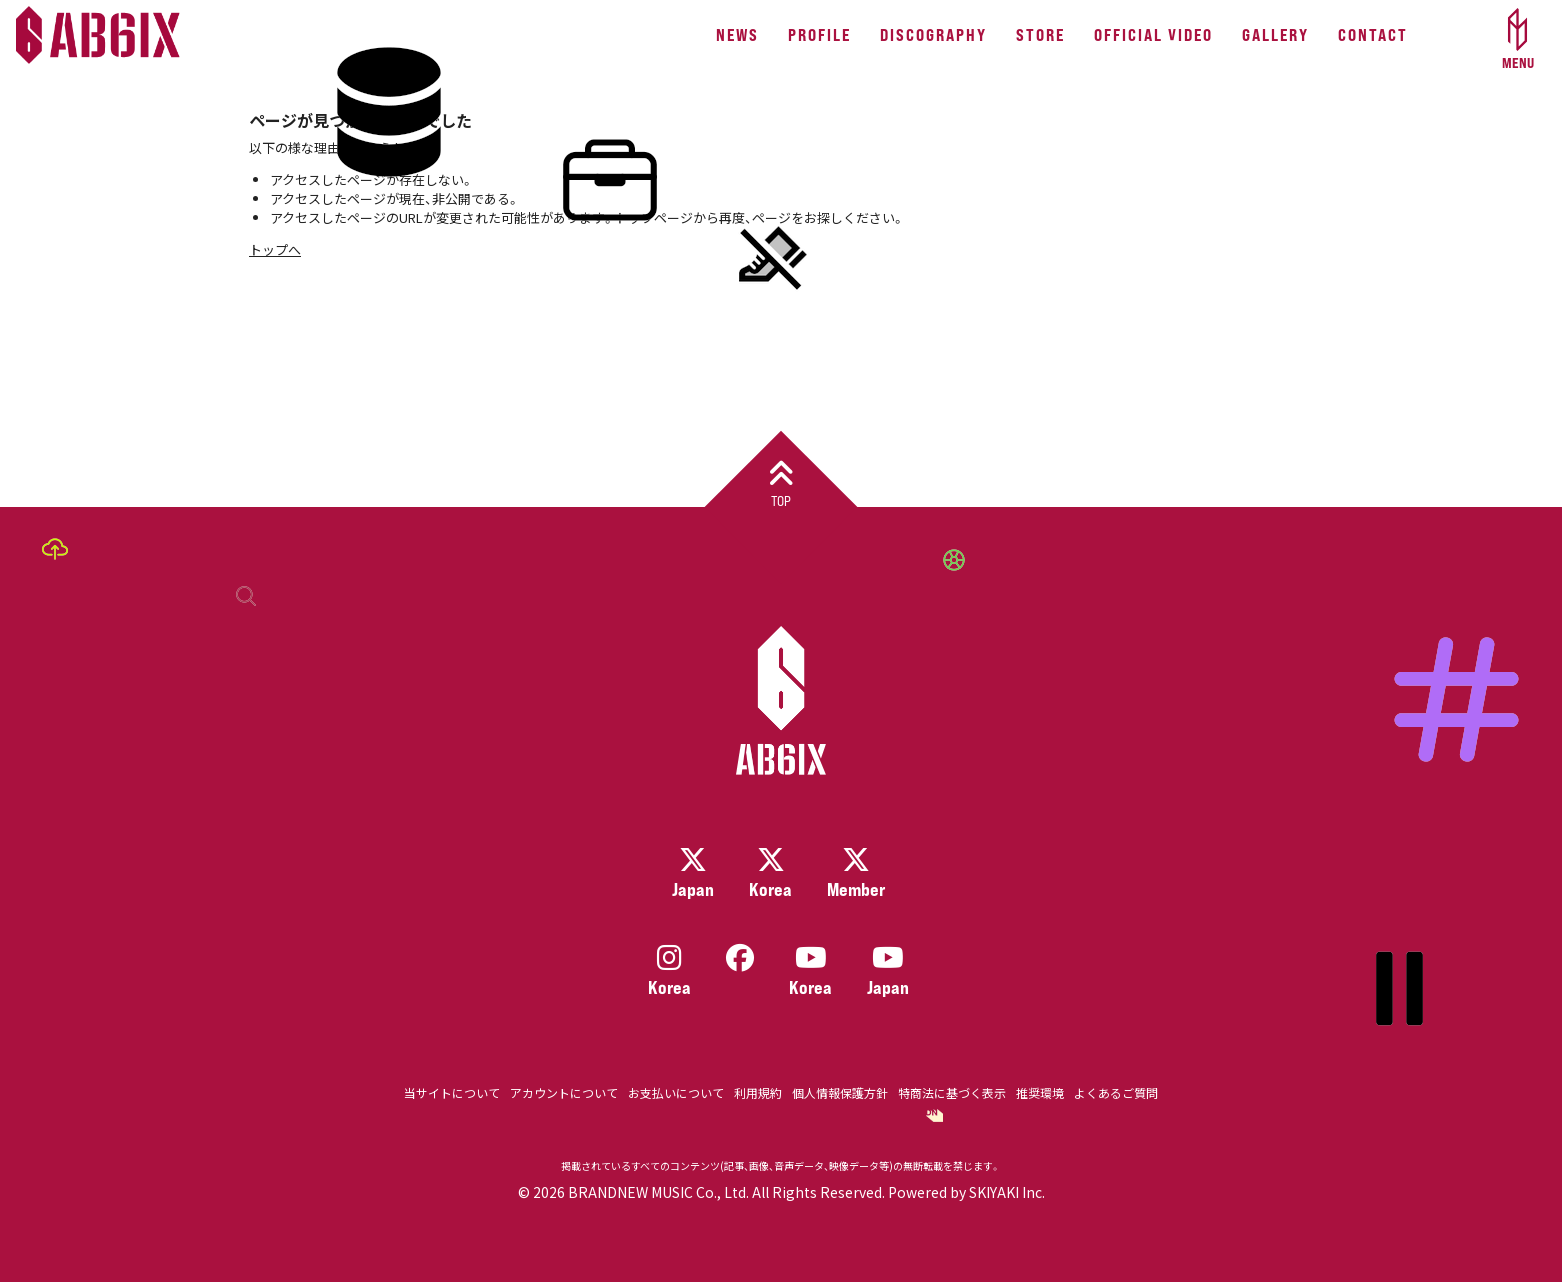  What do you see at coordinates (389, 112) in the screenshot?
I see `access server settings or configuration` at bounding box center [389, 112].